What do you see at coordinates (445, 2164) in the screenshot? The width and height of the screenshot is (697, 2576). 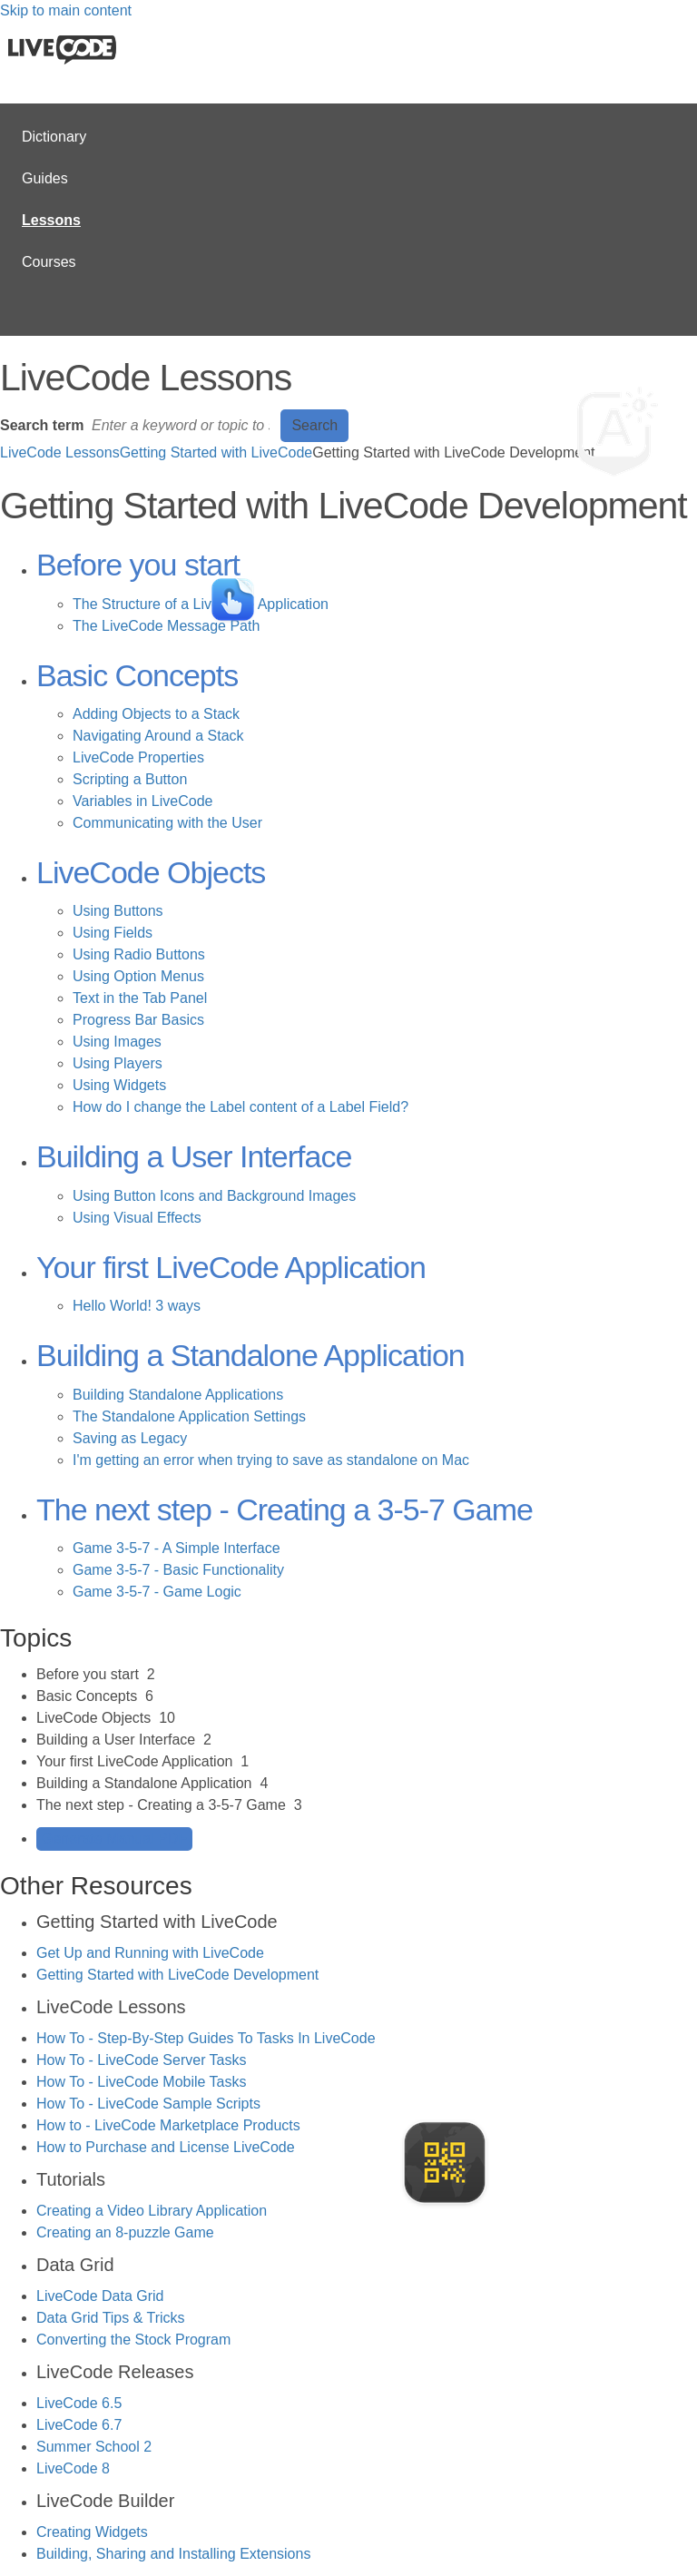 I see `configure web browser identification settings` at bounding box center [445, 2164].